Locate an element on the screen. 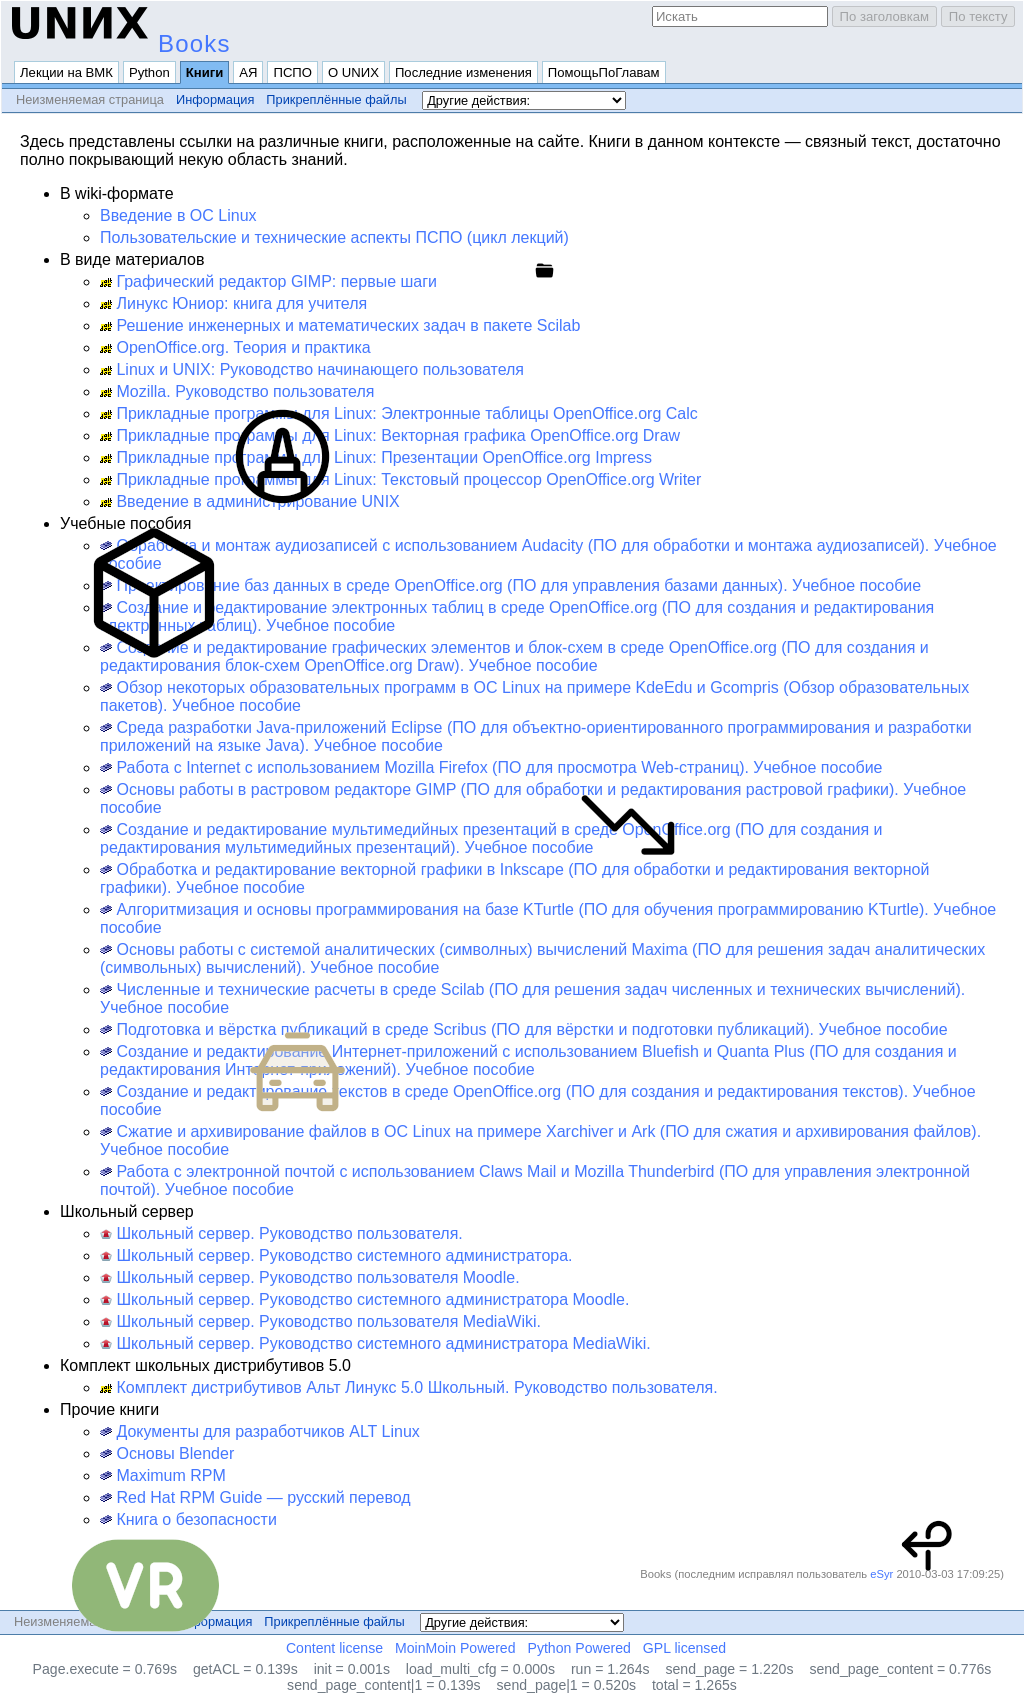 The image size is (1024, 1698). open folder to view contents is located at coordinates (544, 270).